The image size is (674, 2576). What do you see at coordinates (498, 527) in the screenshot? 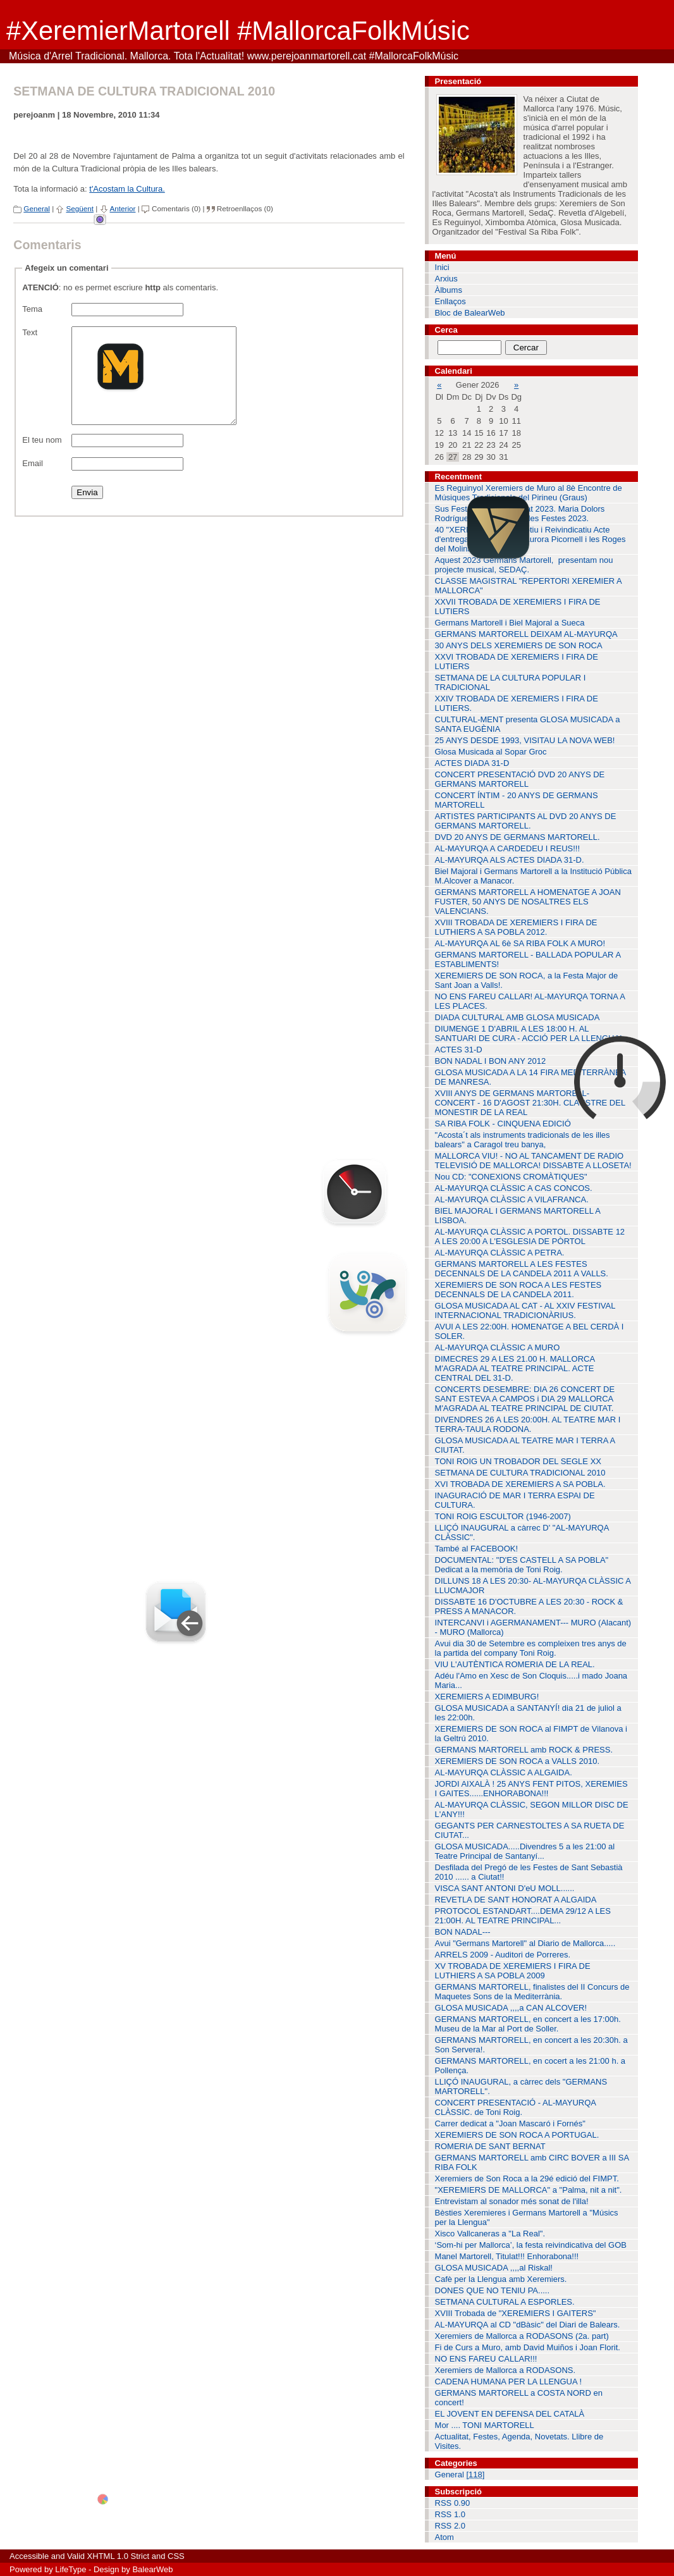
I see `open the Artifact app` at bounding box center [498, 527].